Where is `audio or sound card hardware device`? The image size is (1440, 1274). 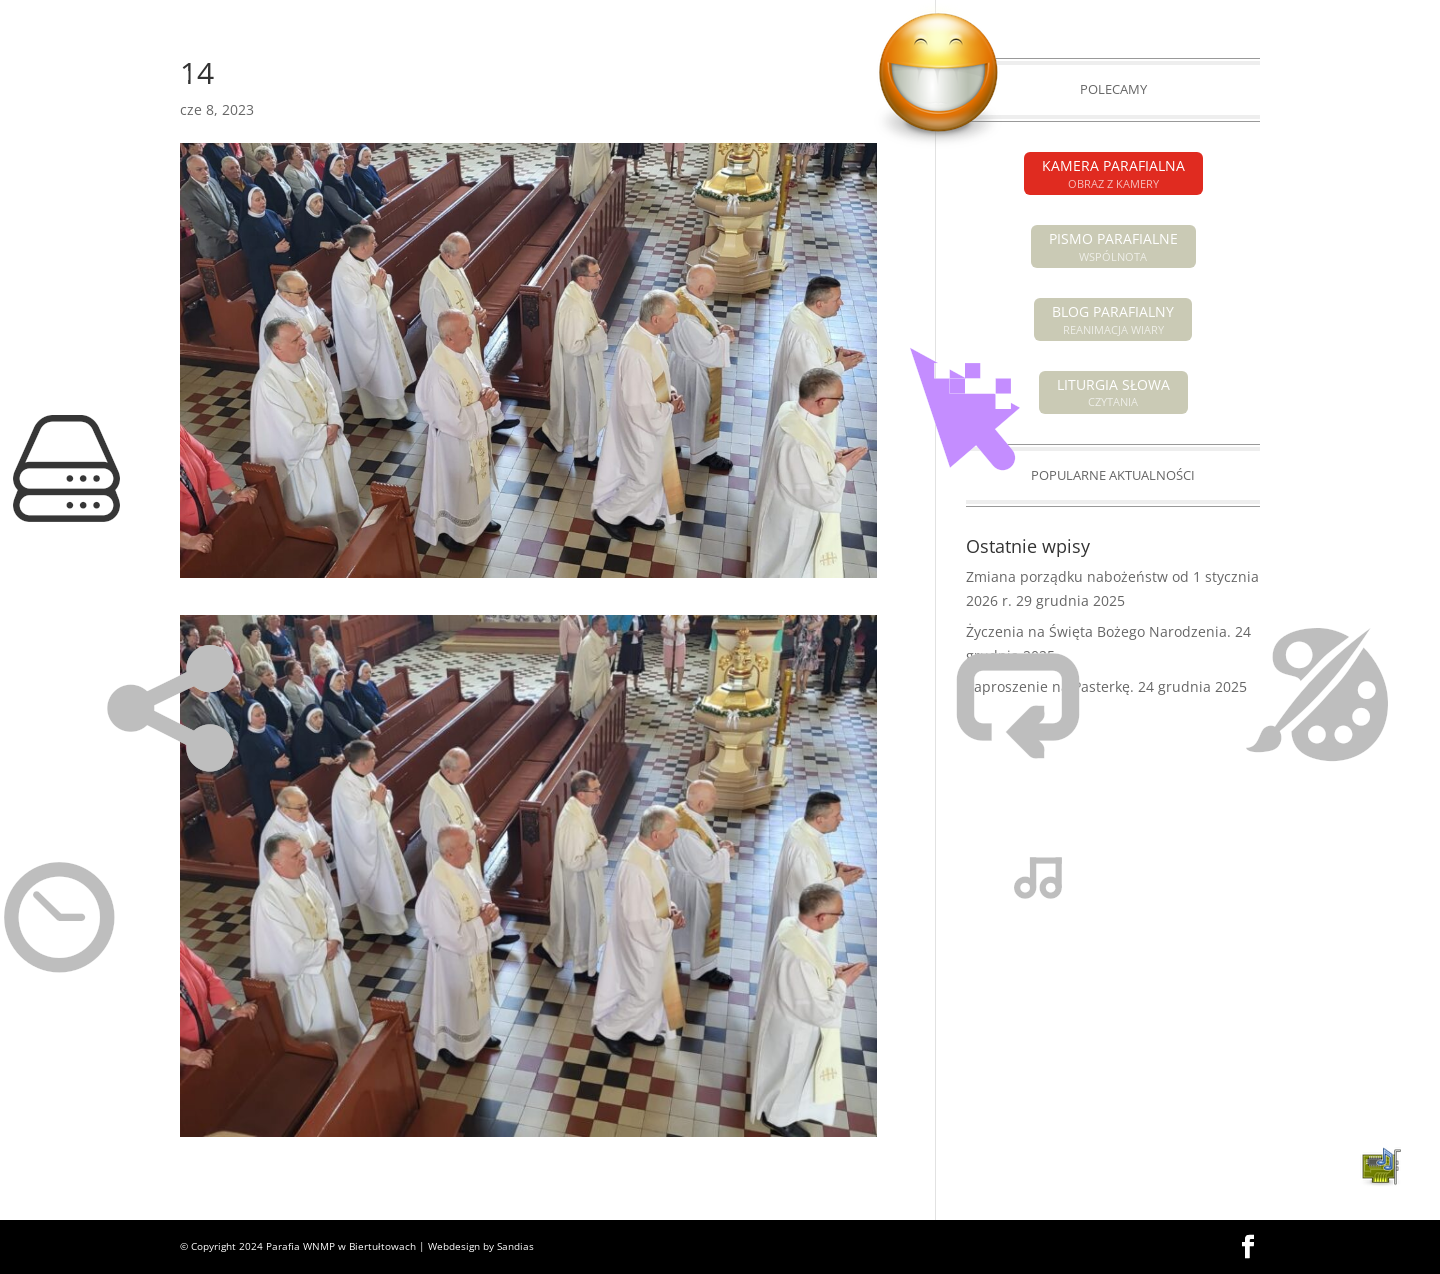 audio or sound card hardware device is located at coordinates (1380, 1166).